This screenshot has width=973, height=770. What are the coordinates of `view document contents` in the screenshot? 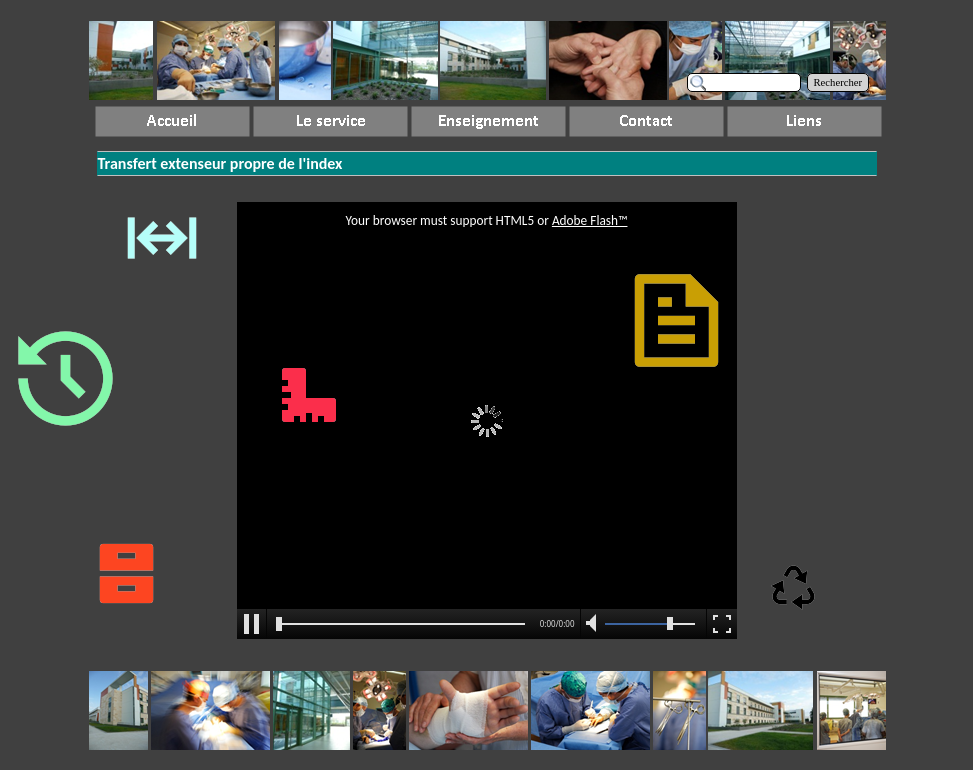 It's located at (676, 320).